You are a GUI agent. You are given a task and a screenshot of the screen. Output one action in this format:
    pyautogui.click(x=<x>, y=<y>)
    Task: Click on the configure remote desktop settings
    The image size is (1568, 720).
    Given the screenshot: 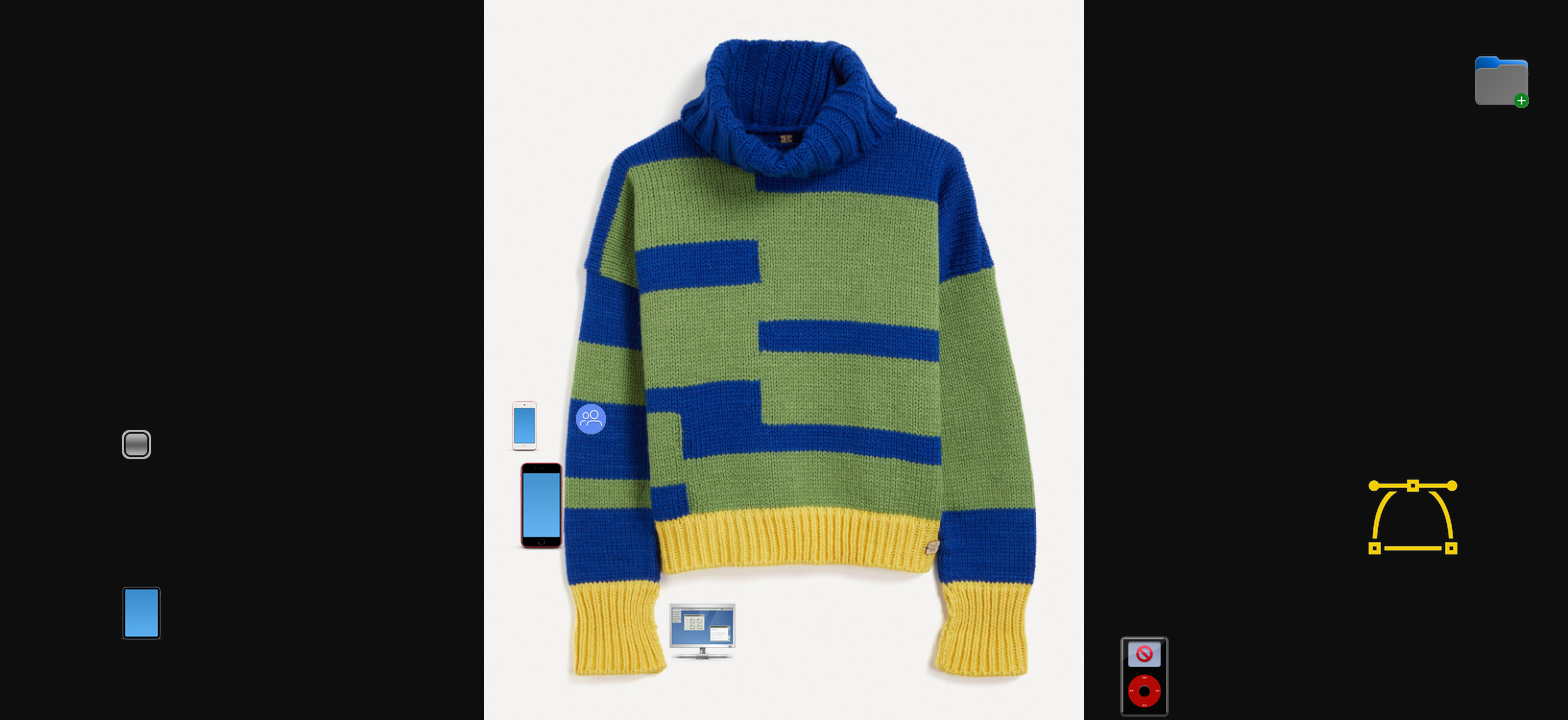 What is the action you would take?
    pyautogui.click(x=702, y=632)
    